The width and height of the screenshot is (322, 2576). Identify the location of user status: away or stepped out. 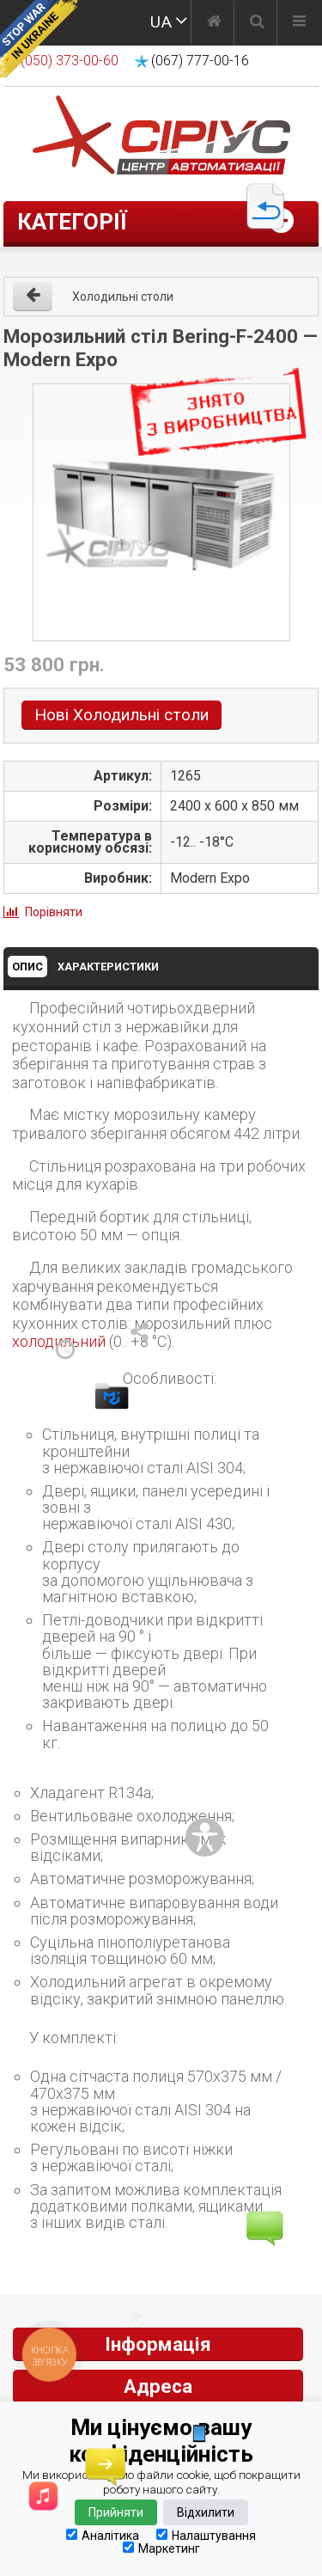
(106, 2467).